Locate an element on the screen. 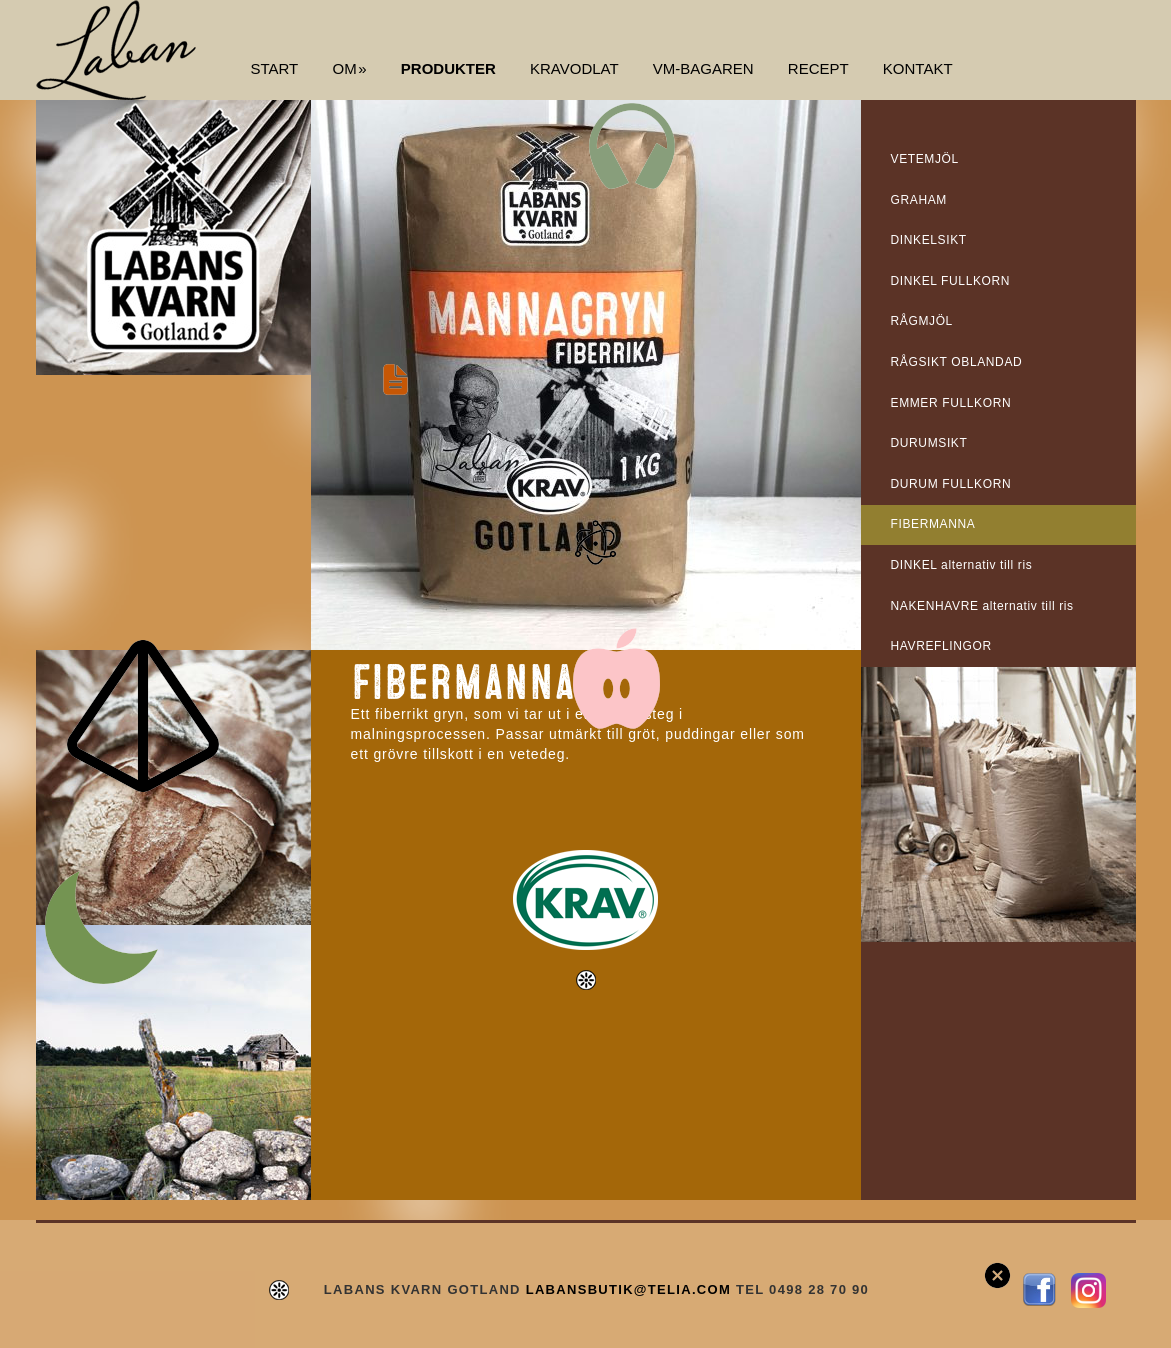 The height and width of the screenshot is (1348, 1171). view document details is located at coordinates (395, 379).